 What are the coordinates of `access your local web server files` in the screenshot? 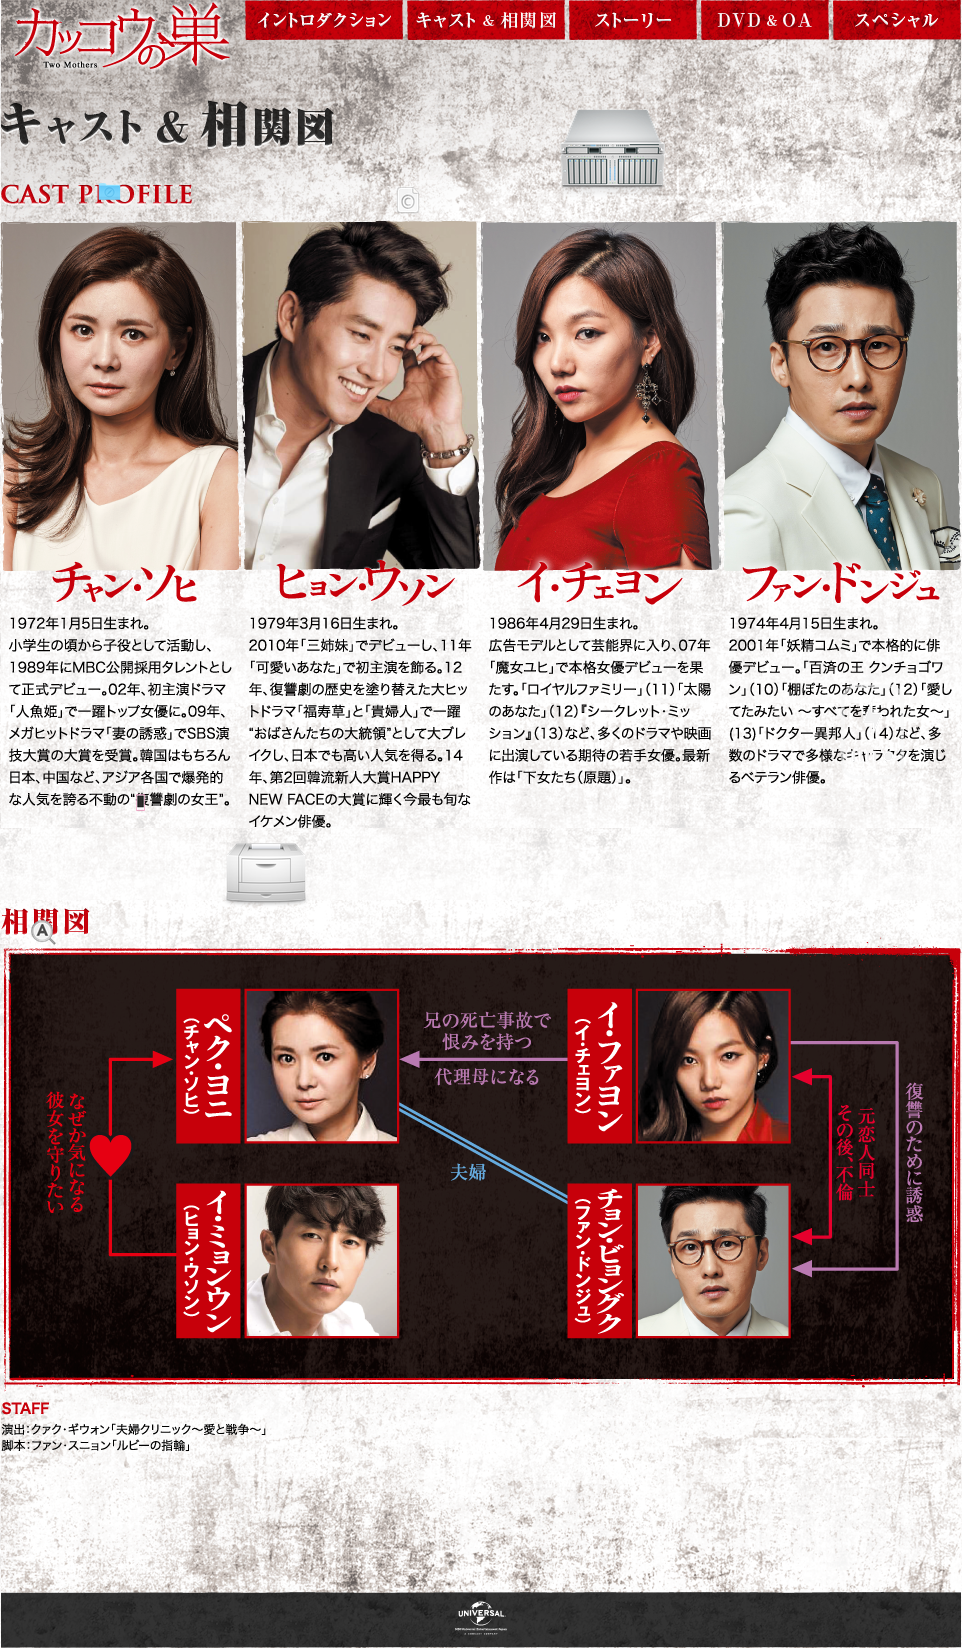 It's located at (109, 191).